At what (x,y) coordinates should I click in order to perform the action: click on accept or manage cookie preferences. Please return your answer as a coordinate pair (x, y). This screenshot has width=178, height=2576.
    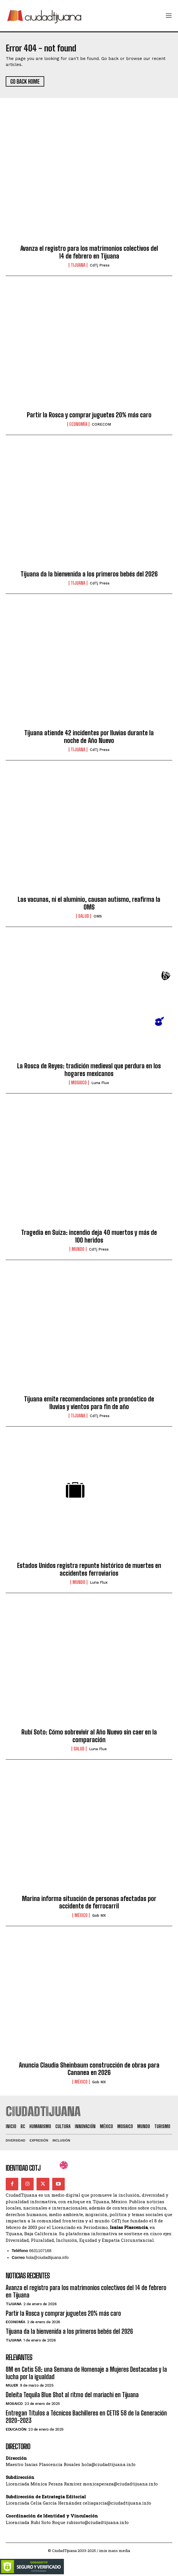
    Looking at the image, I should click on (64, 2165).